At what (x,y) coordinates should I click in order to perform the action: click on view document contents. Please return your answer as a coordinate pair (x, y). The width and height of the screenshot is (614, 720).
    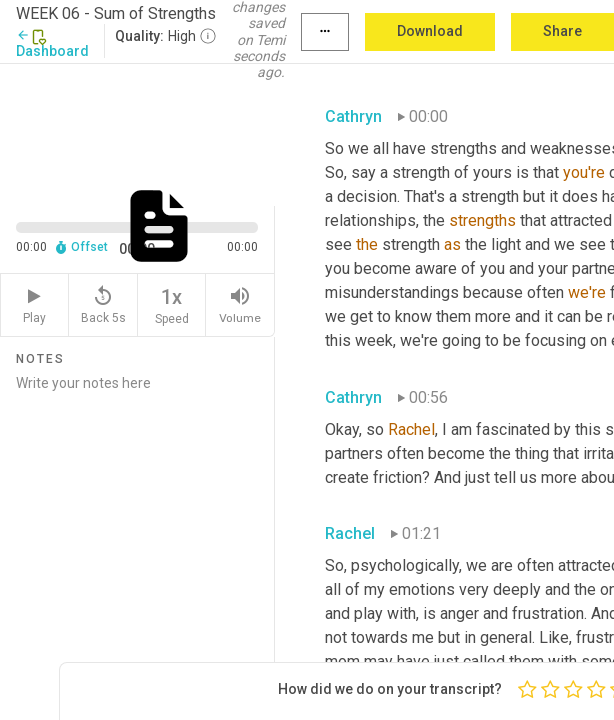
    Looking at the image, I should click on (159, 226).